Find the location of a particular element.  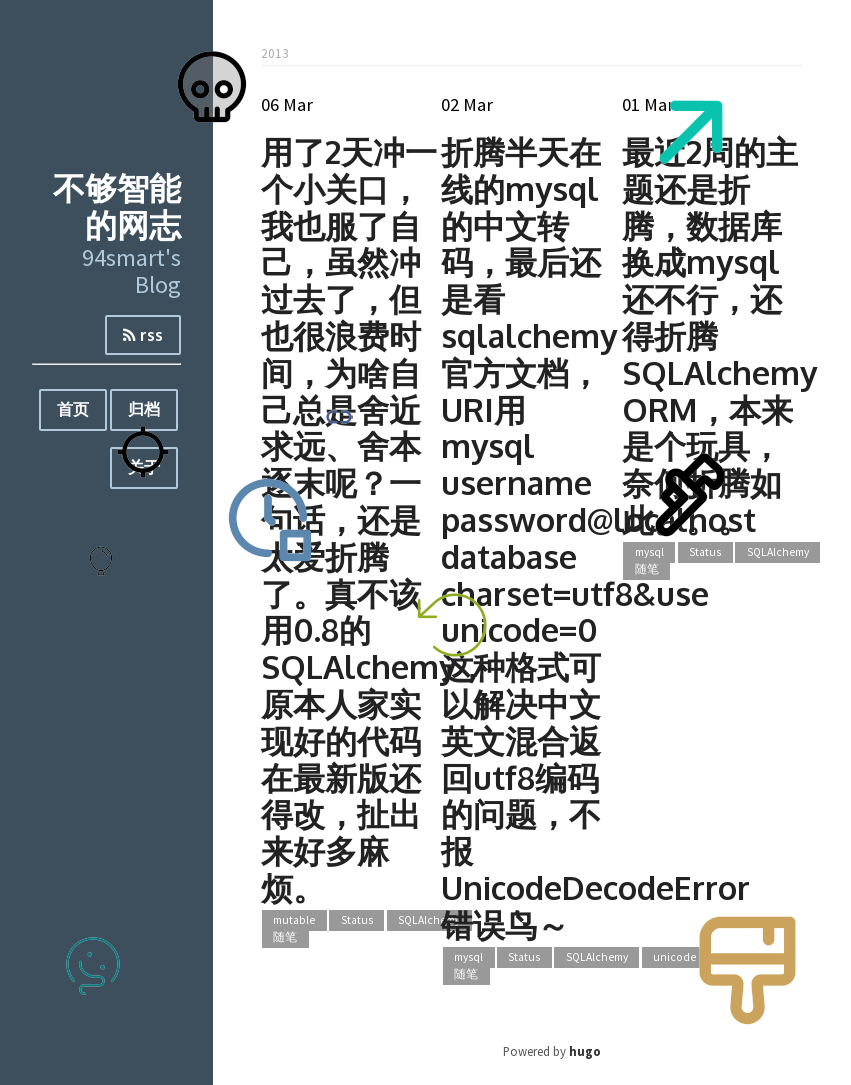

stop a running timer is located at coordinates (268, 518).